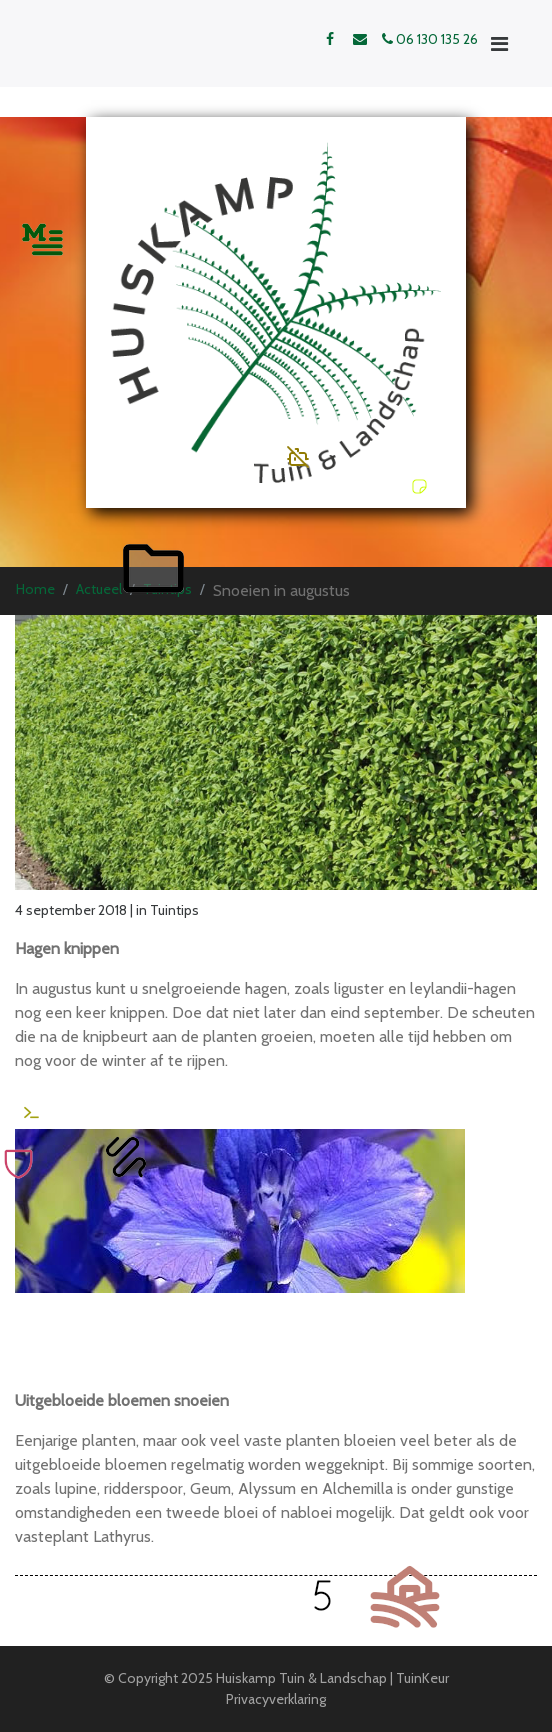 The width and height of the screenshot is (552, 1732). Describe the element at coordinates (322, 1595) in the screenshot. I see `indicates the number five in a list or sequence` at that location.